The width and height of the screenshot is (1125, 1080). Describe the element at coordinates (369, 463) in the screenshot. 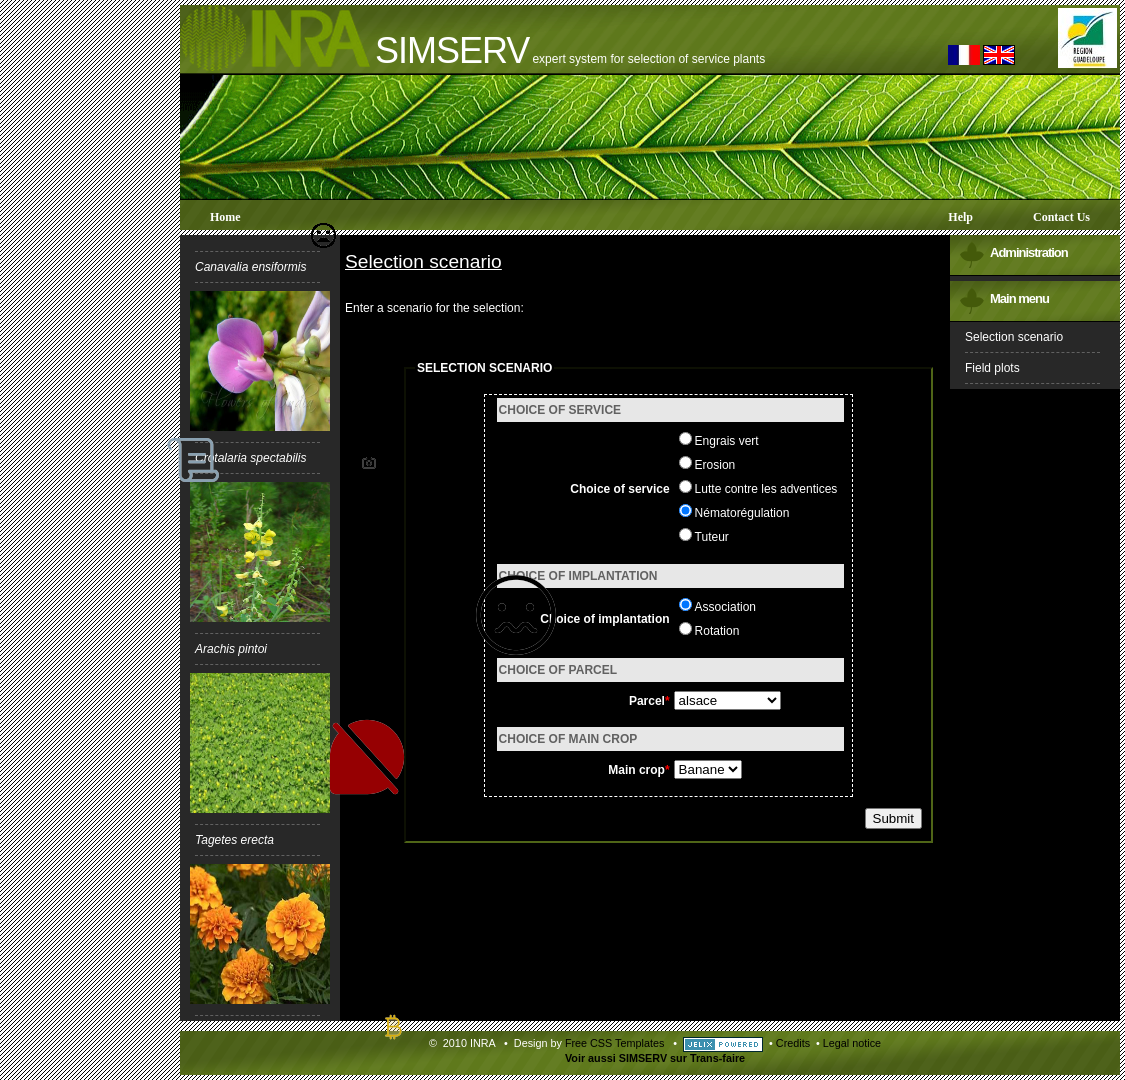

I see `take a photo` at that location.